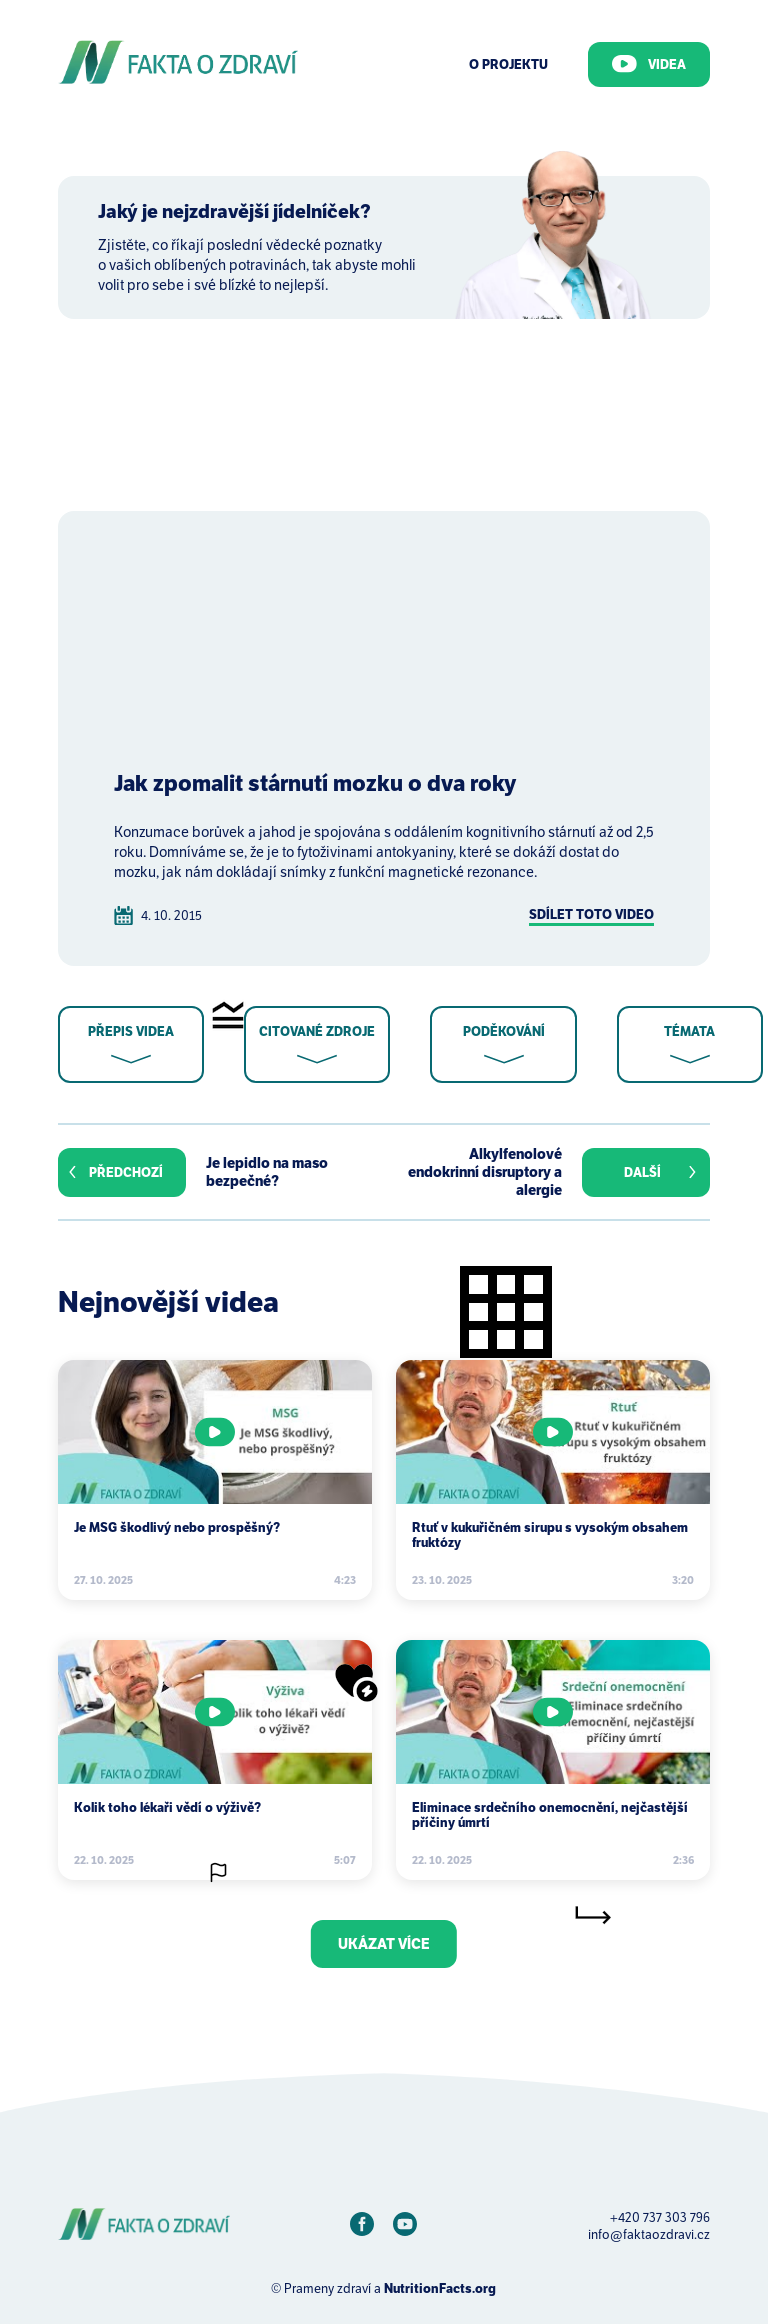 This screenshot has width=768, height=2324. Describe the element at coordinates (506, 1312) in the screenshot. I see `toggle grid view on` at that location.